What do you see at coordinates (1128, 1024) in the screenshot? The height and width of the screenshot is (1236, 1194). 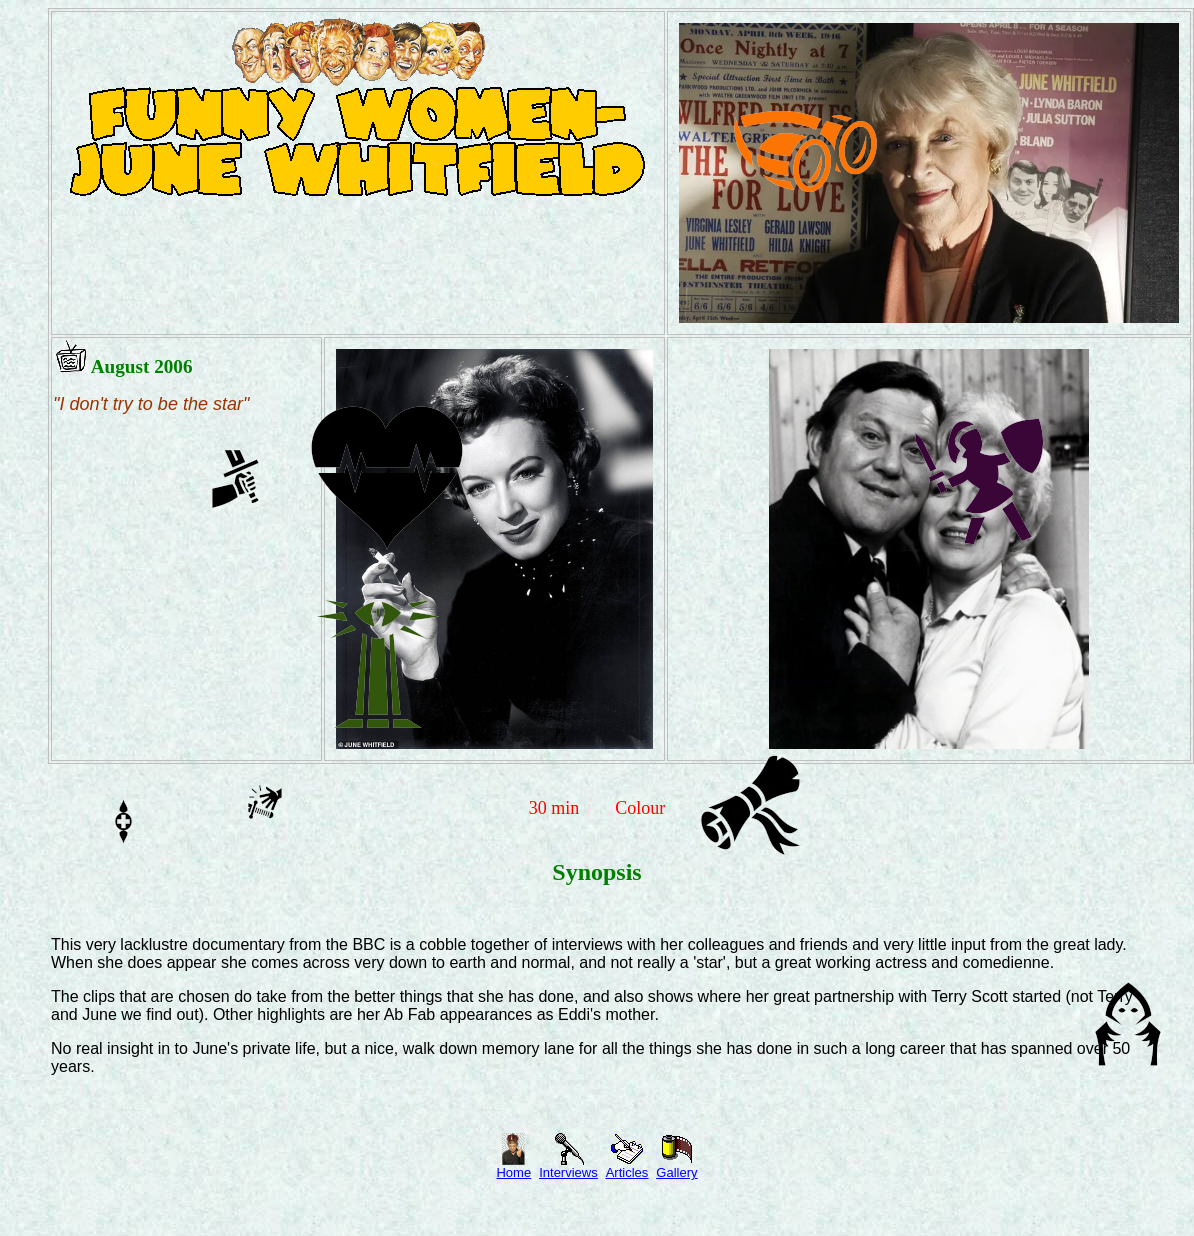 I see `select cultist character class` at bounding box center [1128, 1024].